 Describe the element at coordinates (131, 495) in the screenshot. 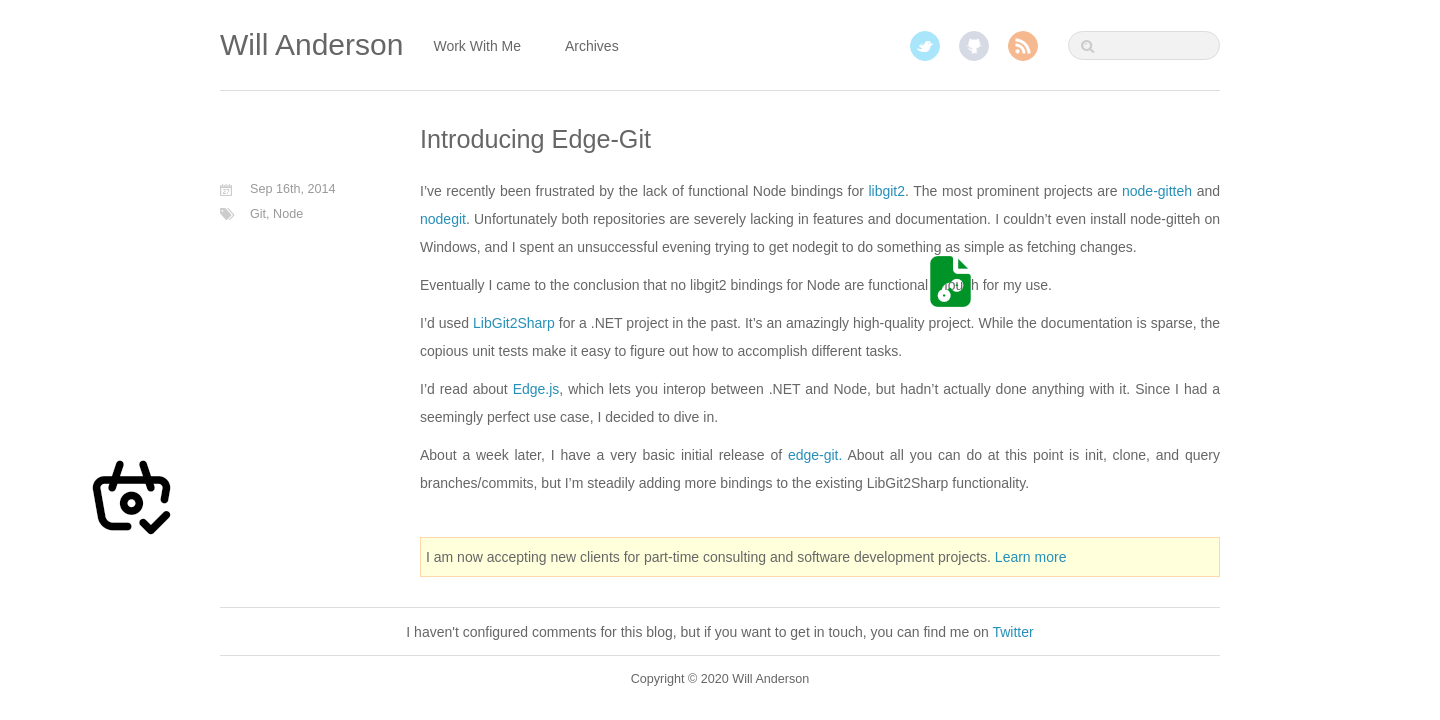

I see `confirm items in your shopping basket` at that location.